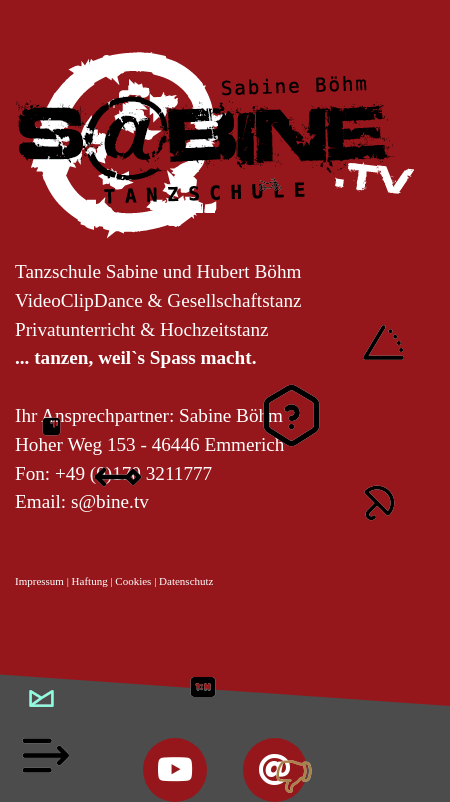 This screenshot has height=802, width=450. What do you see at coordinates (294, 775) in the screenshot?
I see `dislike or downvote content` at bounding box center [294, 775].